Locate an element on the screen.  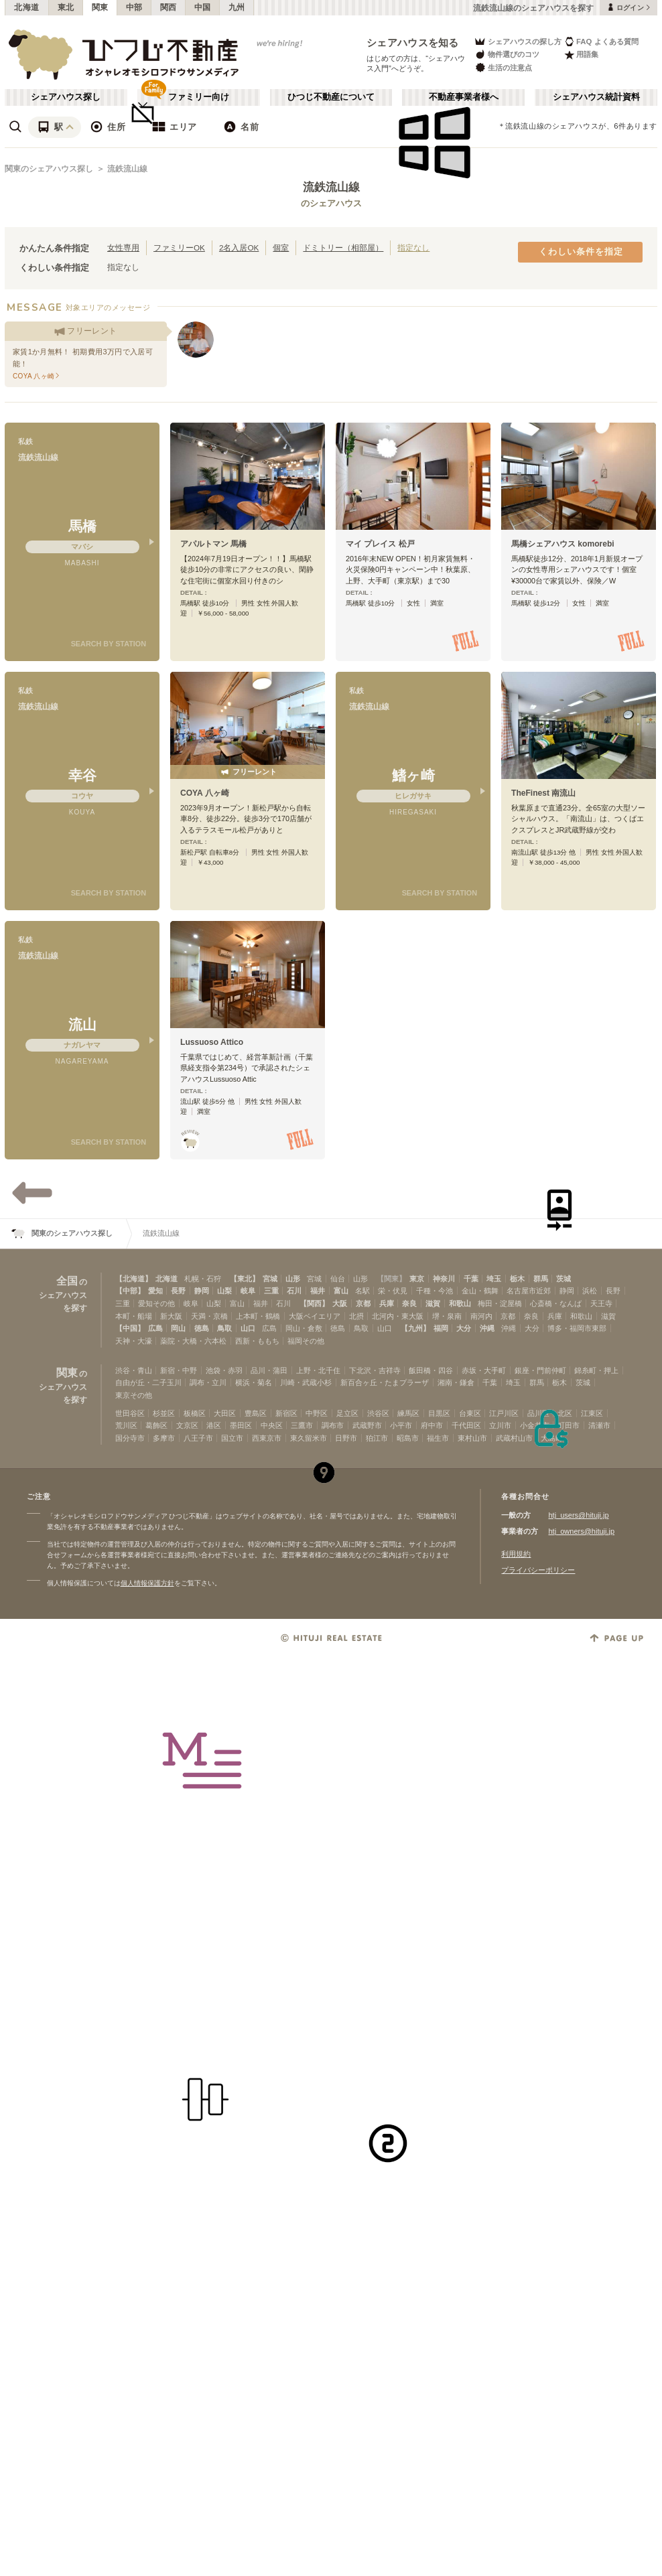
switch to front-facing camera is located at coordinates (559, 1210).